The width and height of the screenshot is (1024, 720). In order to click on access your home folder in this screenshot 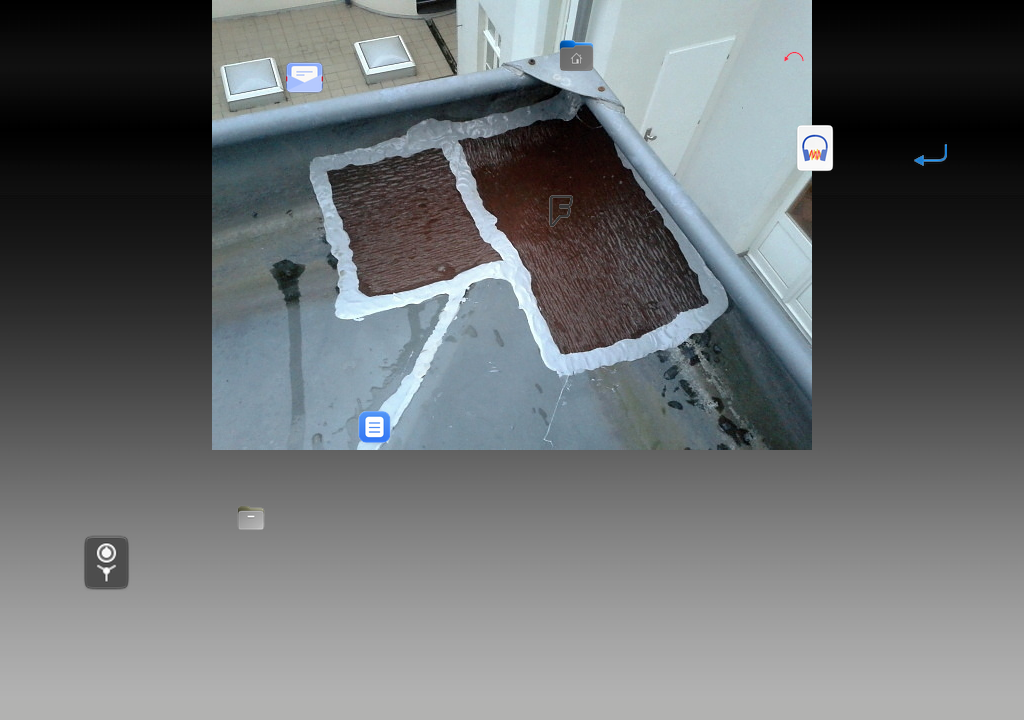, I will do `click(576, 55)`.